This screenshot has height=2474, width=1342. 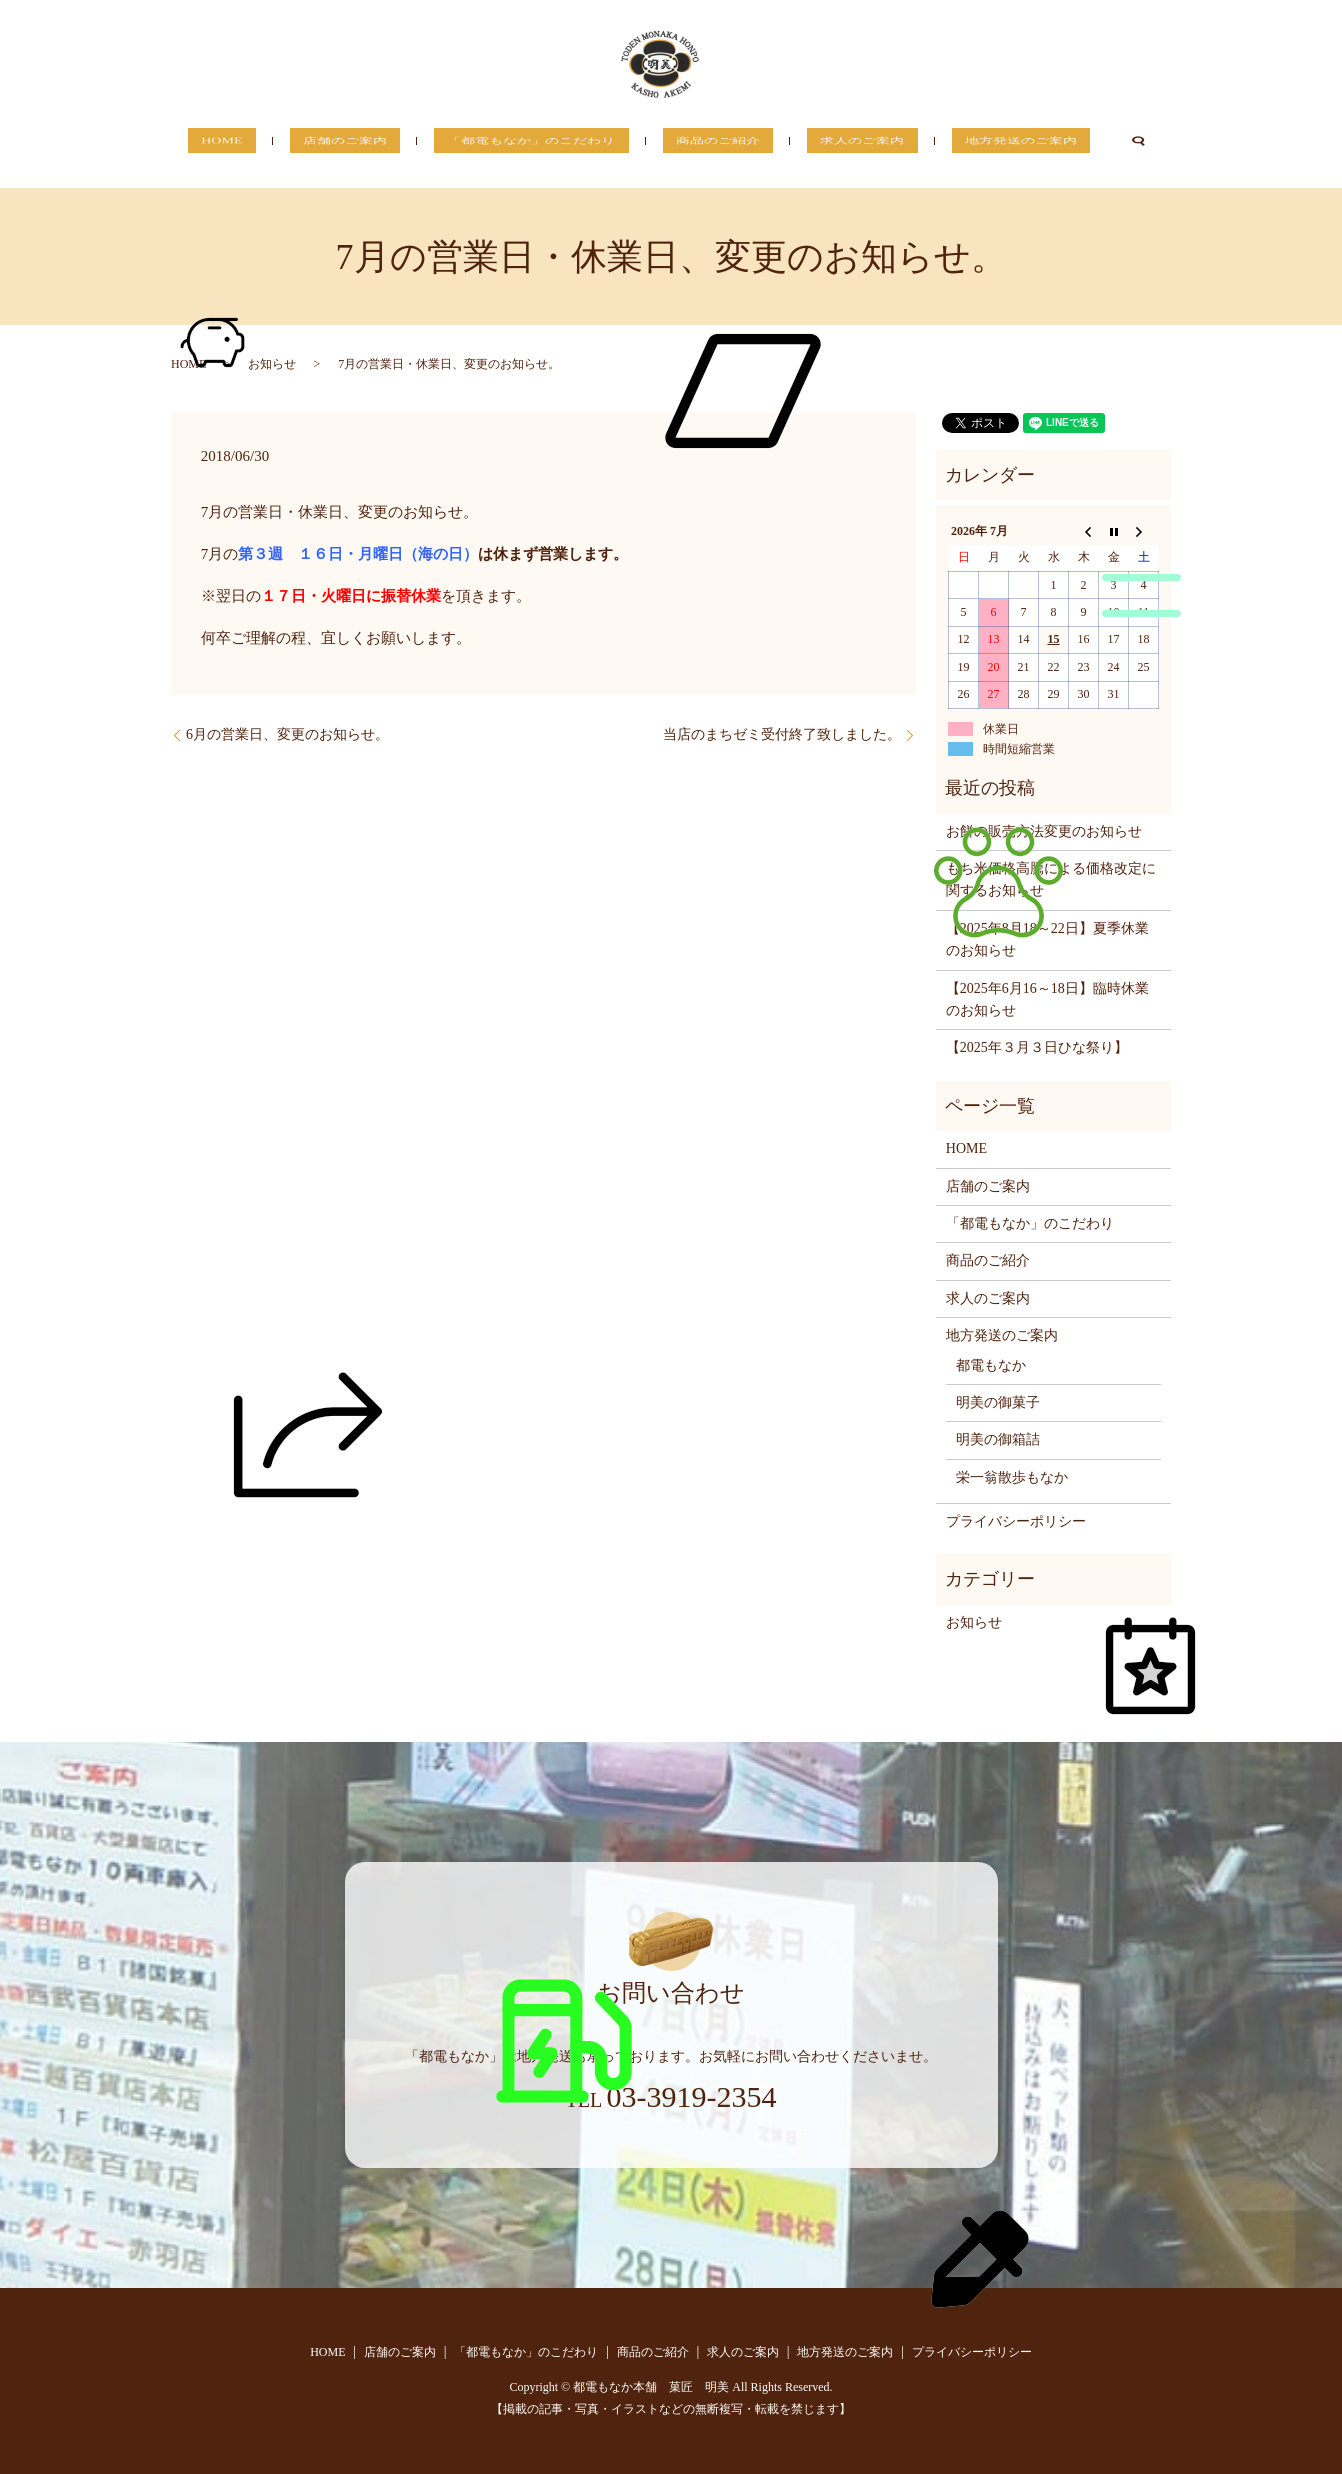 I want to click on select a color from the canvas, so click(x=980, y=2259).